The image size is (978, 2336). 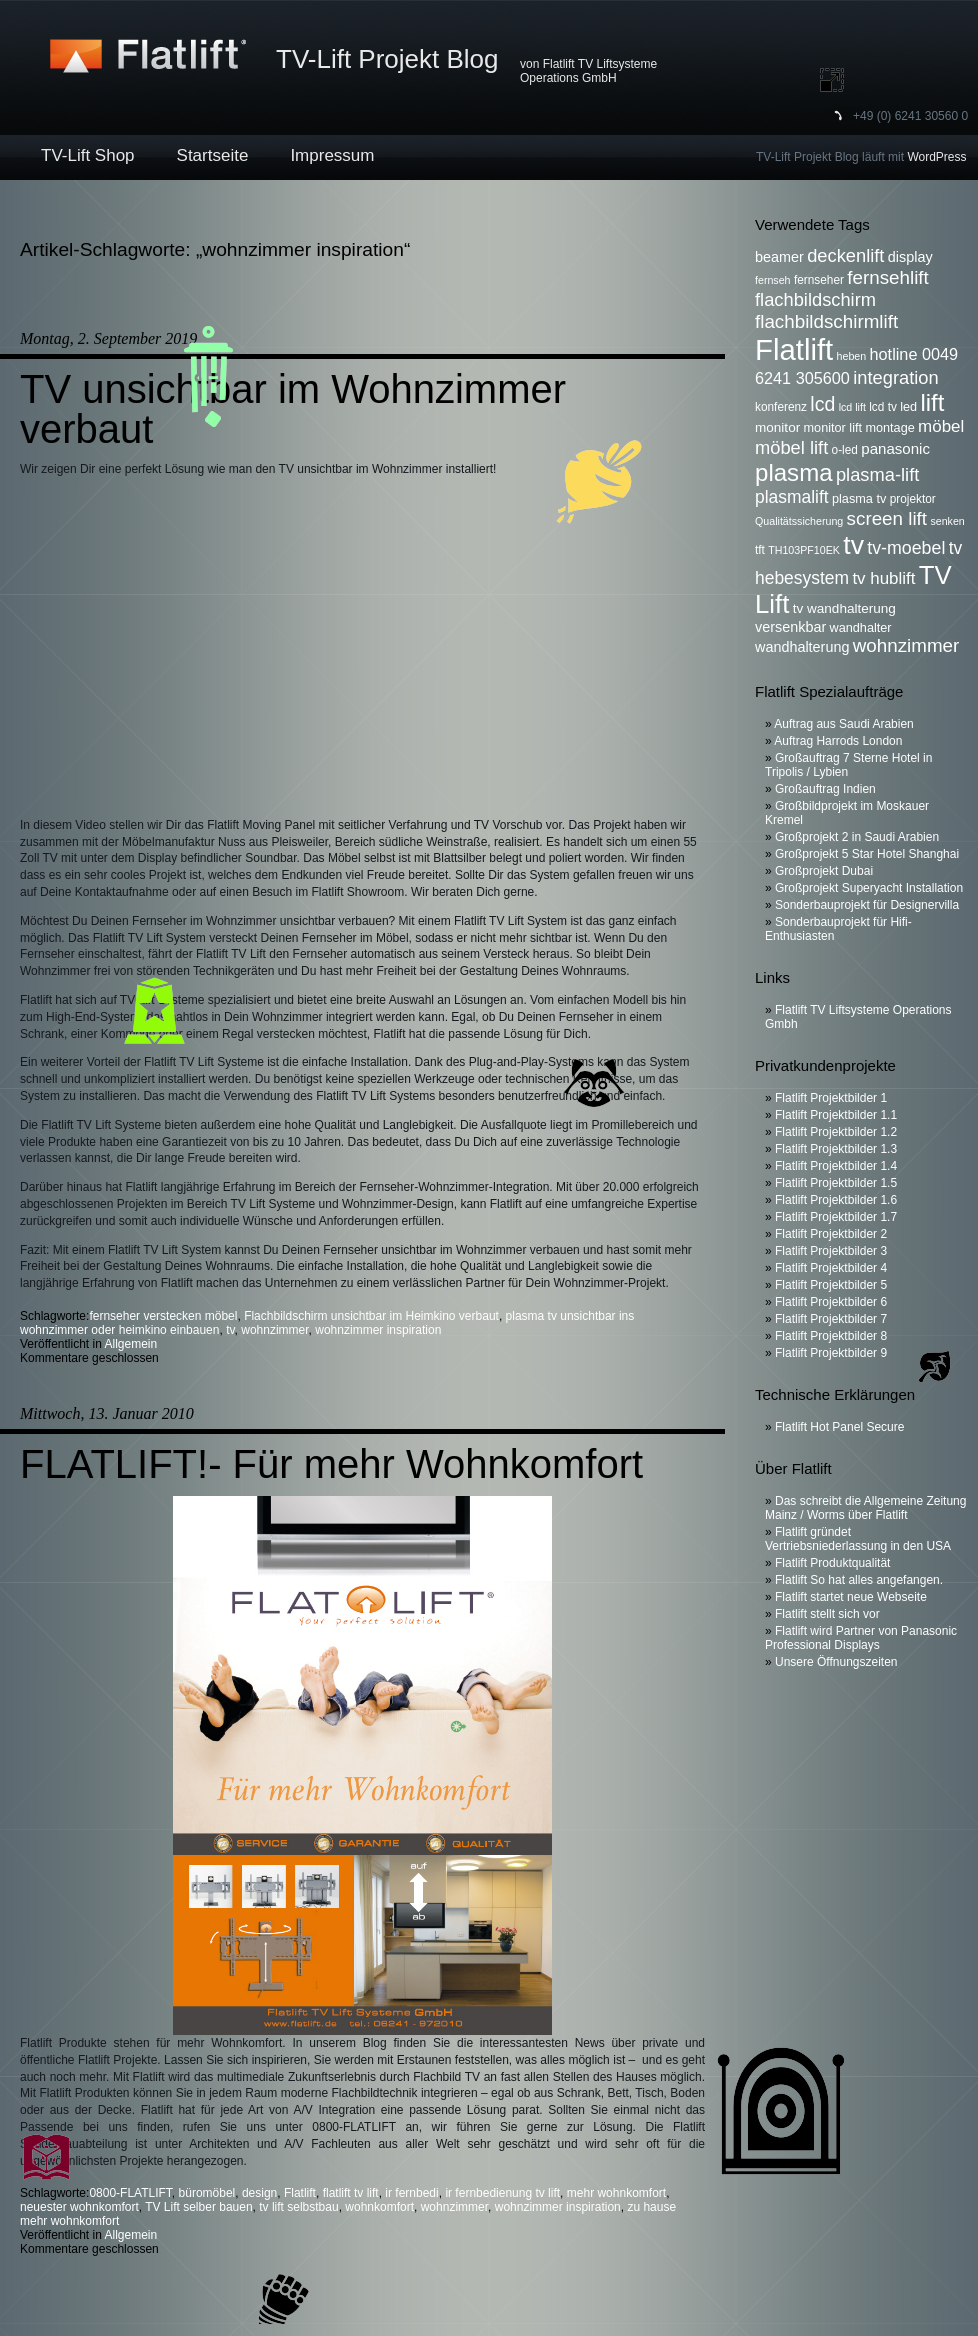 What do you see at coordinates (154, 1010) in the screenshot?
I see `access shrine or altar features in gameplay` at bounding box center [154, 1010].